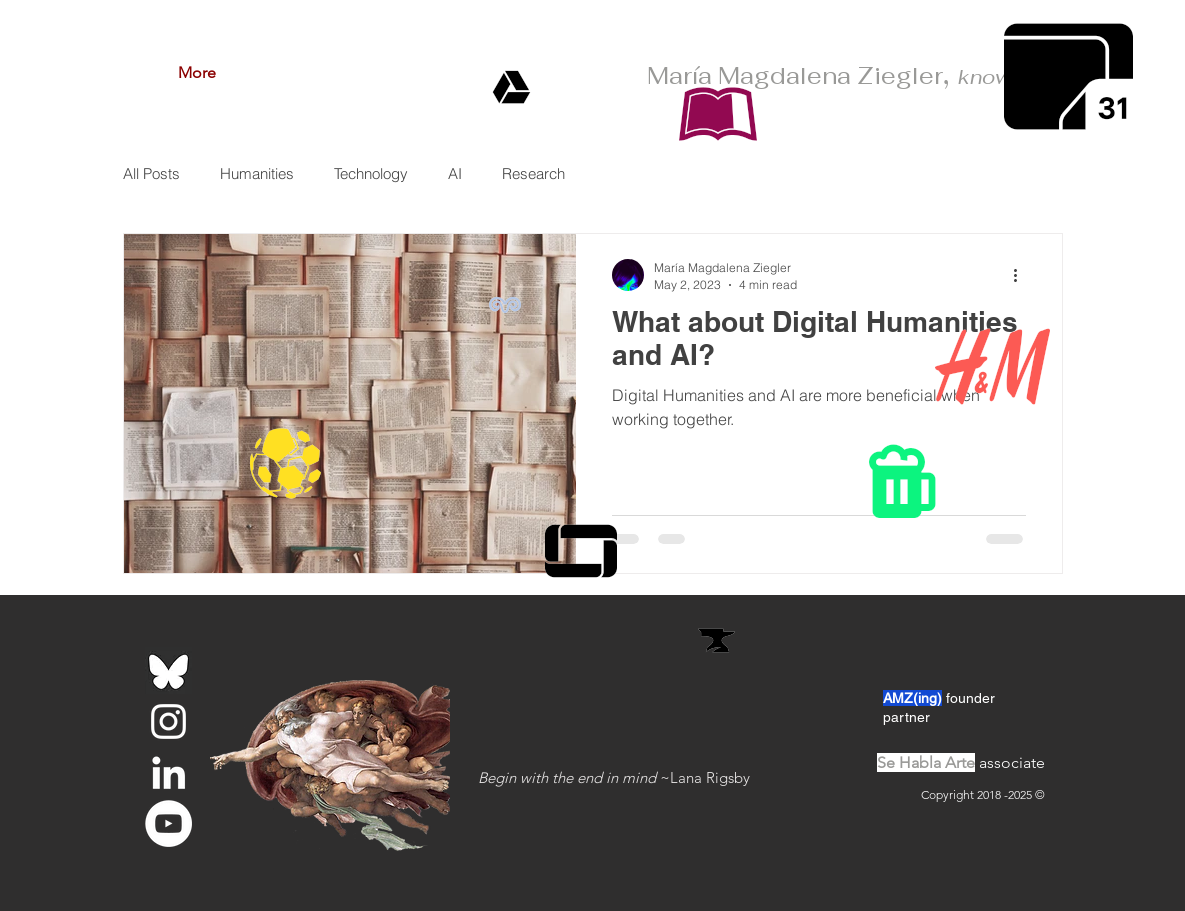 The image size is (1185, 911). What do you see at coordinates (992, 366) in the screenshot?
I see `open the H&M shopping app` at bounding box center [992, 366].